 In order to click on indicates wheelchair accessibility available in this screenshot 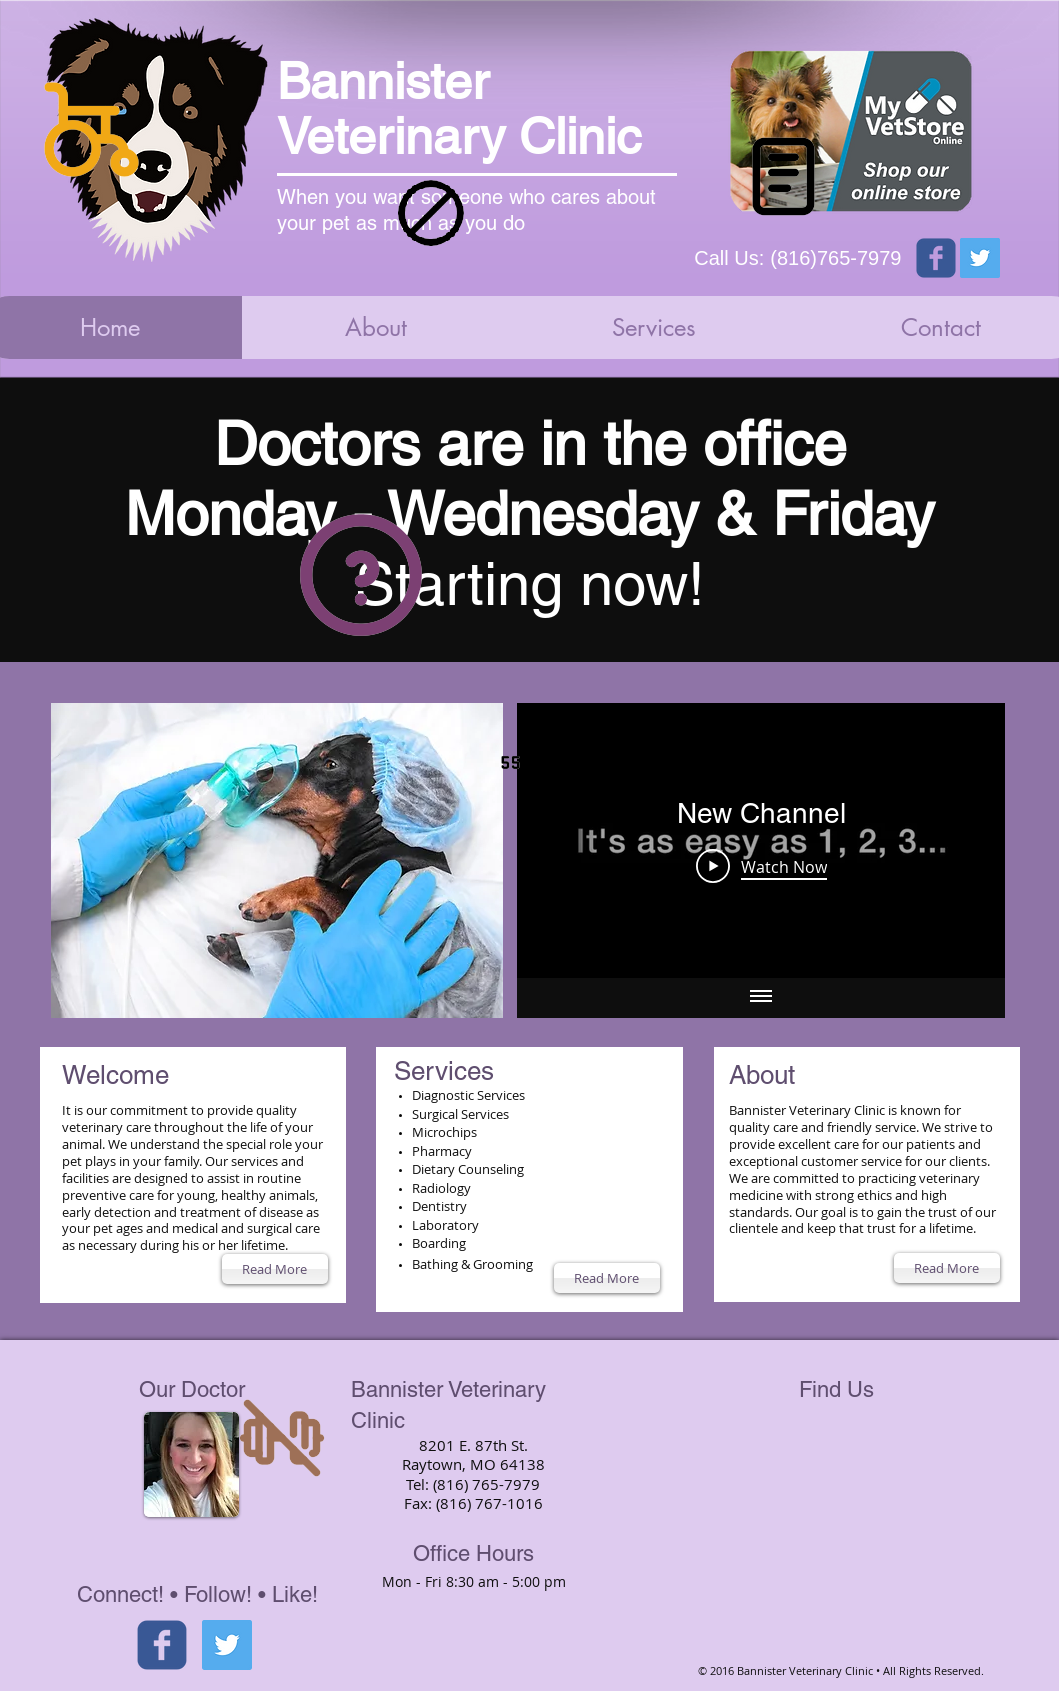, I will do `click(91, 129)`.